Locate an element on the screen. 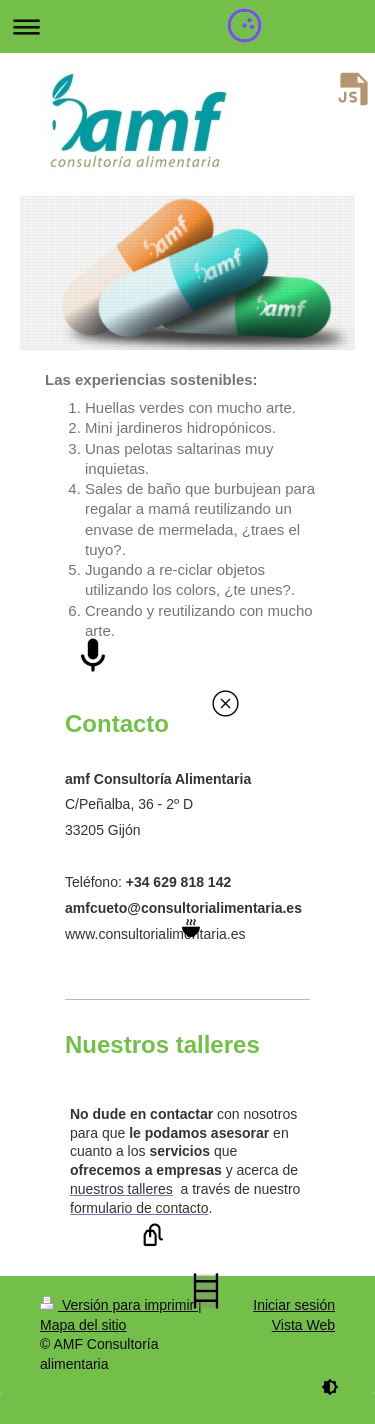 The image size is (375, 1424). tap to start voice recording is located at coordinates (93, 656).